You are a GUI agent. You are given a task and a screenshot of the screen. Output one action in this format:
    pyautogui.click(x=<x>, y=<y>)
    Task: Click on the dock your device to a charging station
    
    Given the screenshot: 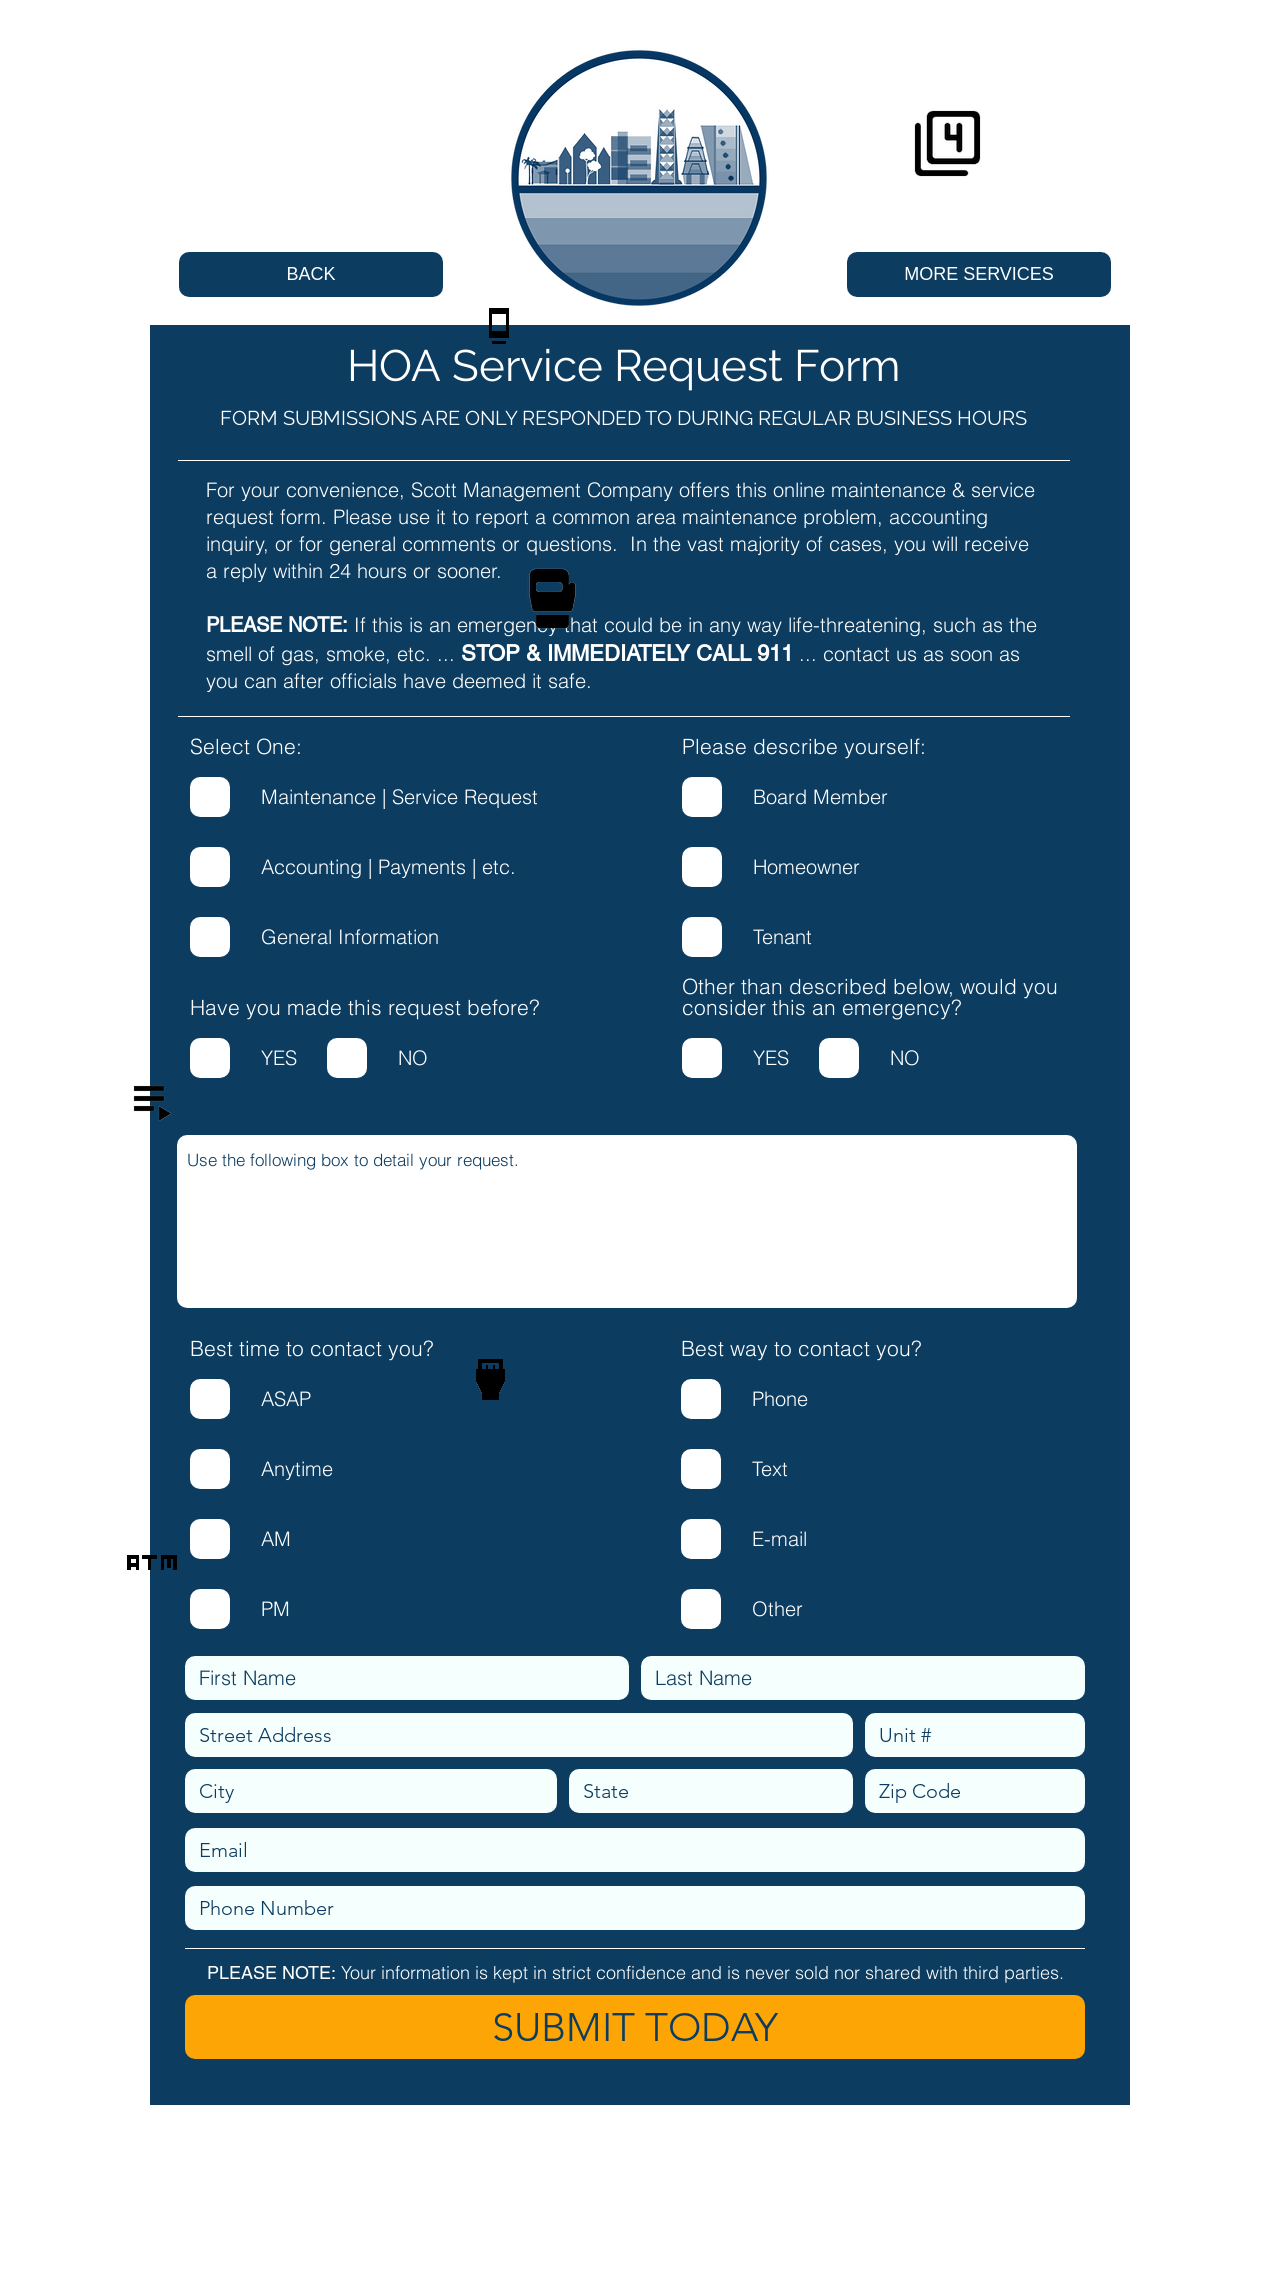 What is the action you would take?
    pyautogui.click(x=499, y=326)
    